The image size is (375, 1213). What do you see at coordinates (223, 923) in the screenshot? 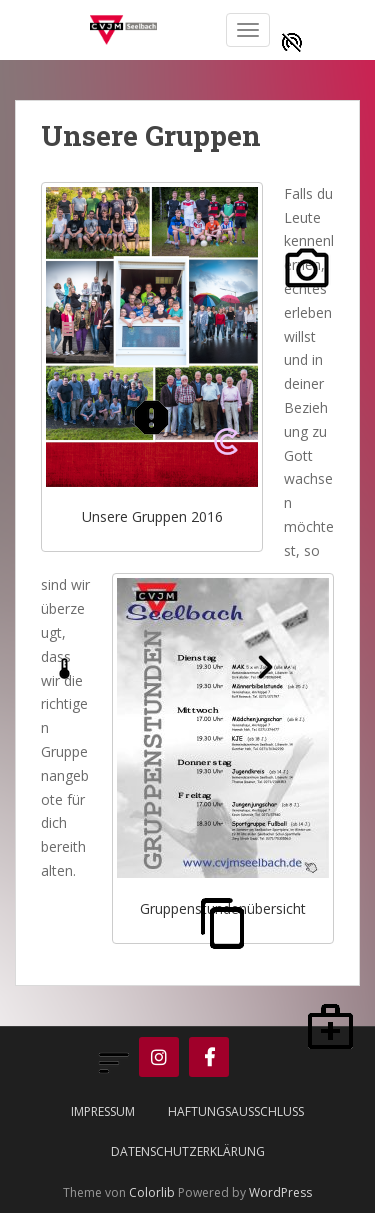
I see `copy to clipboard` at bounding box center [223, 923].